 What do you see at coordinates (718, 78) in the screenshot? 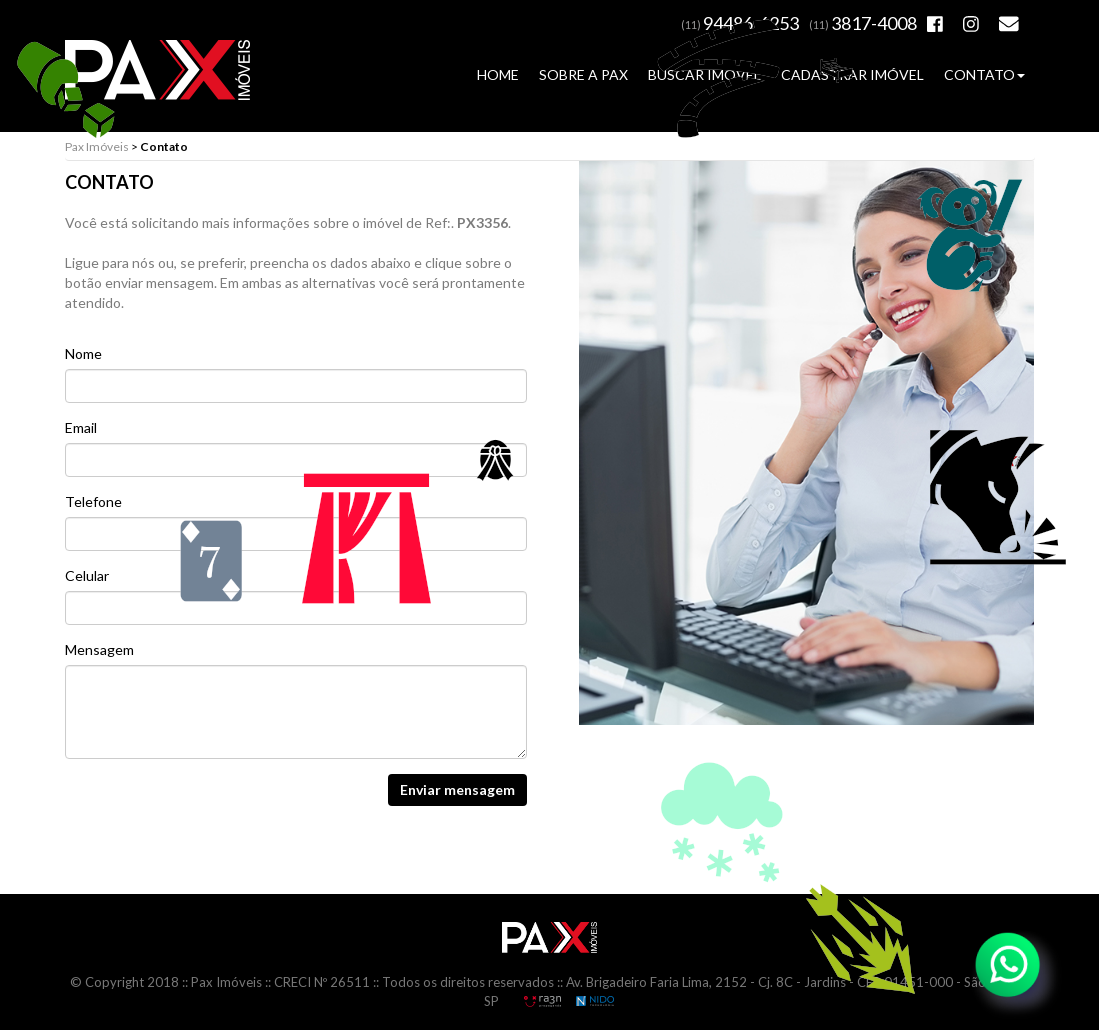
I see `access measurement or dimension tools` at bounding box center [718, 78].